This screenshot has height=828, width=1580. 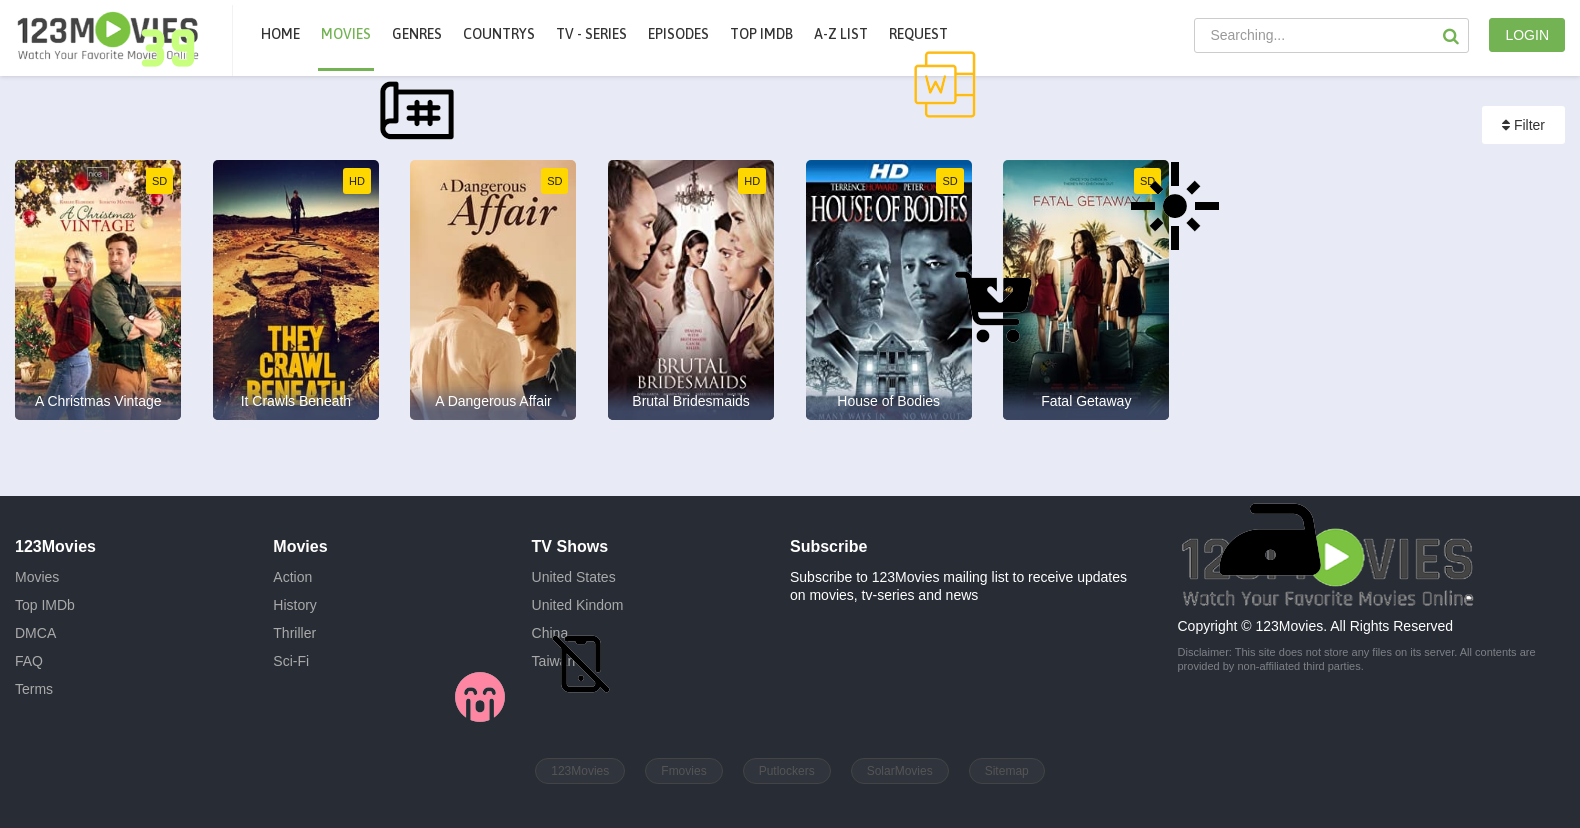 I want to click on open Microsoft Word, so click(x=947, y=84).